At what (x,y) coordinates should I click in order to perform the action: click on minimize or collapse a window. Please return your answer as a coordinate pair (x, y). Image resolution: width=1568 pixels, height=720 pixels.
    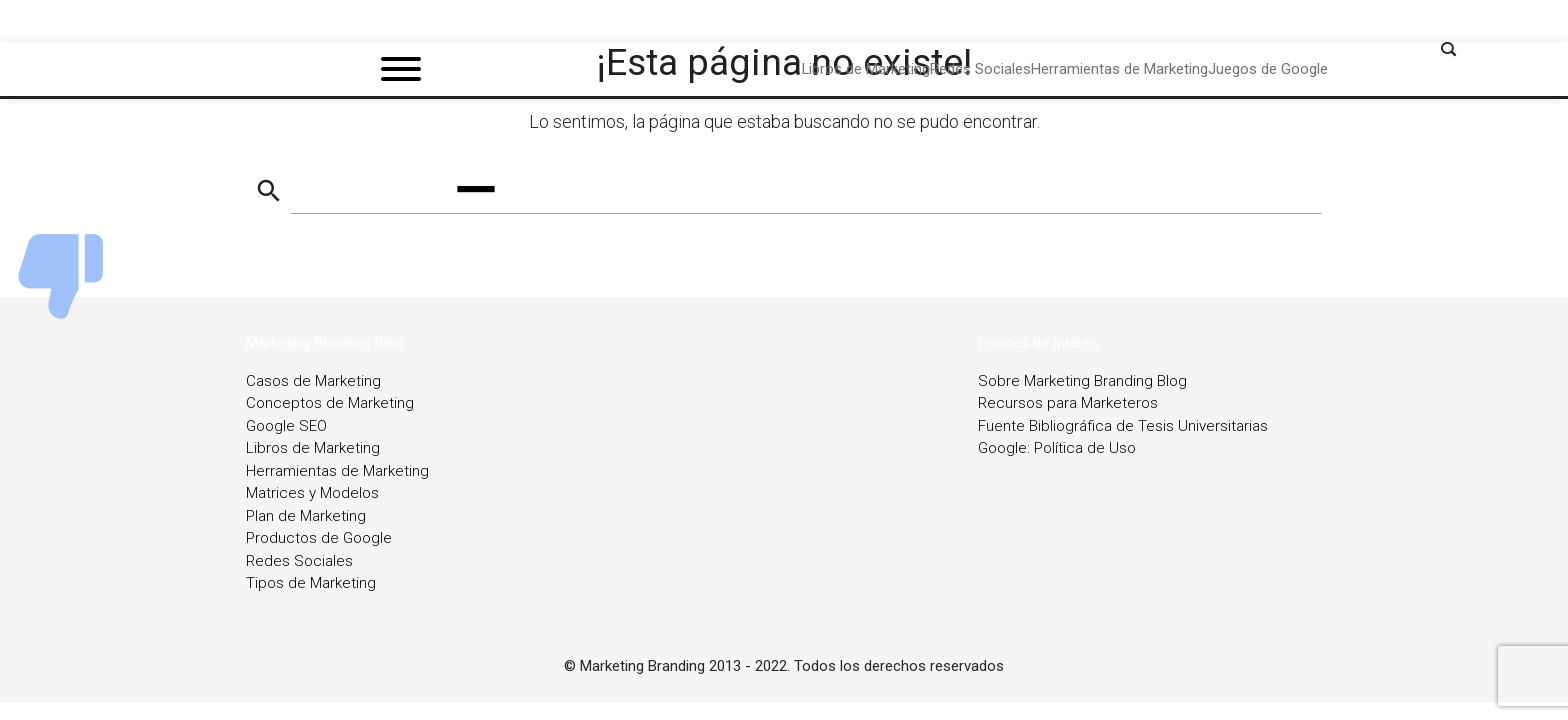
    Looking at the image, I should click on (476, 186).